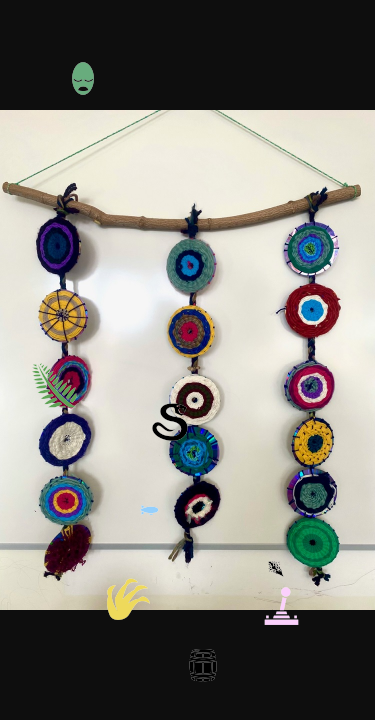 Image resolution: width=375 pixels, height=720 pixels. I want to click on enemy grab or grapple attack in a game, so click(128, 598).